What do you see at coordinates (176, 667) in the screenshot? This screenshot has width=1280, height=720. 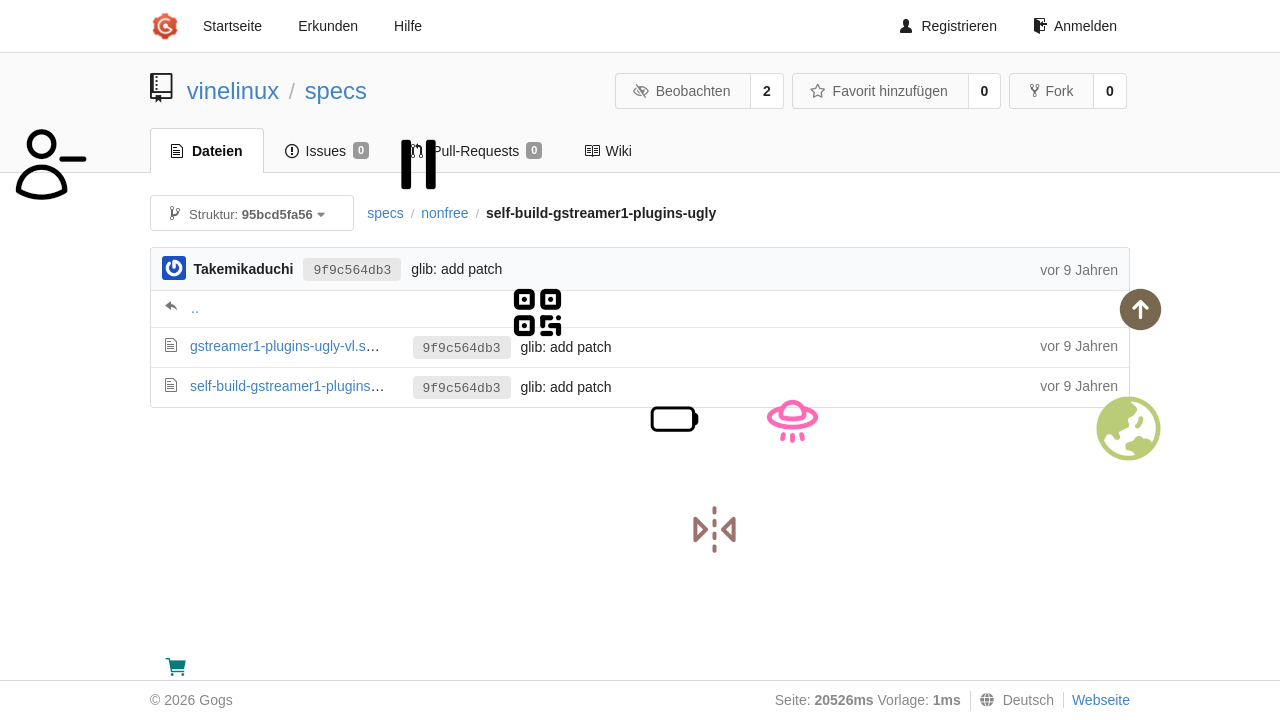 I see `view your shopping cart` at bounding box center [176, 667].